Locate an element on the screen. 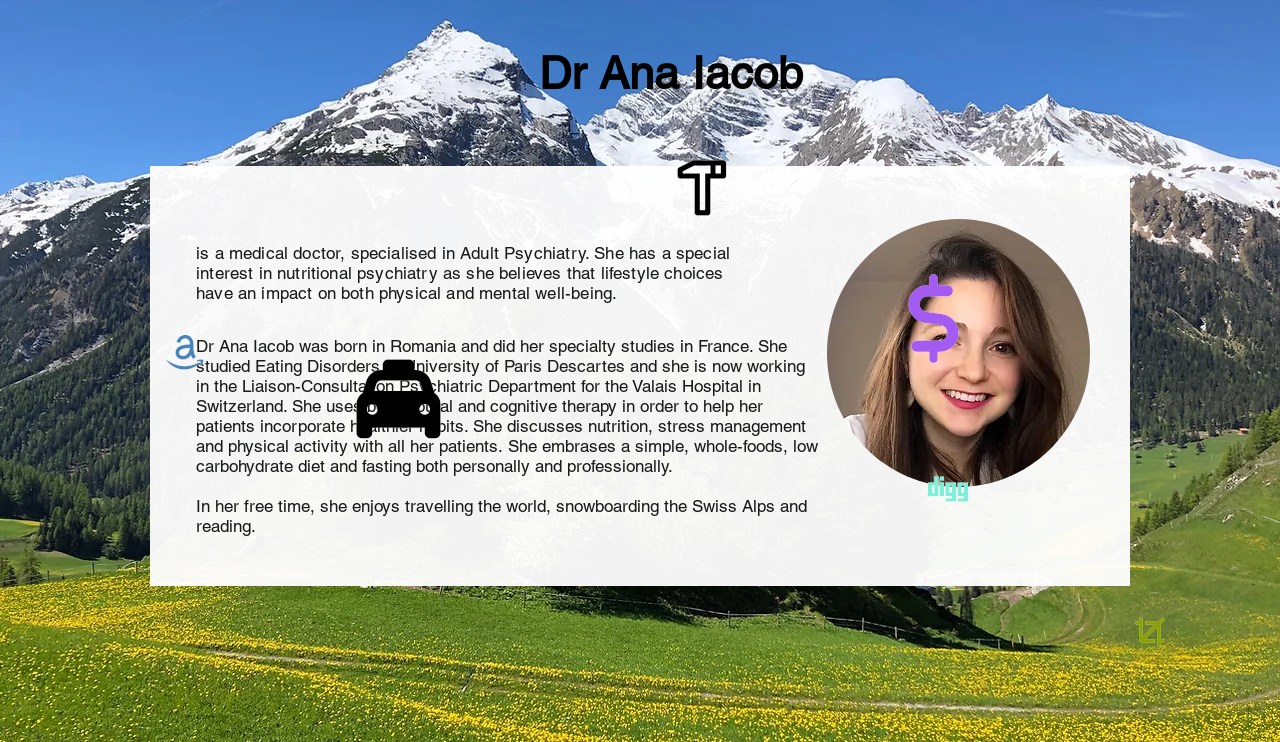 The image size is (1280, 742). view pricing or payment options is located at coordinates (933, 318).